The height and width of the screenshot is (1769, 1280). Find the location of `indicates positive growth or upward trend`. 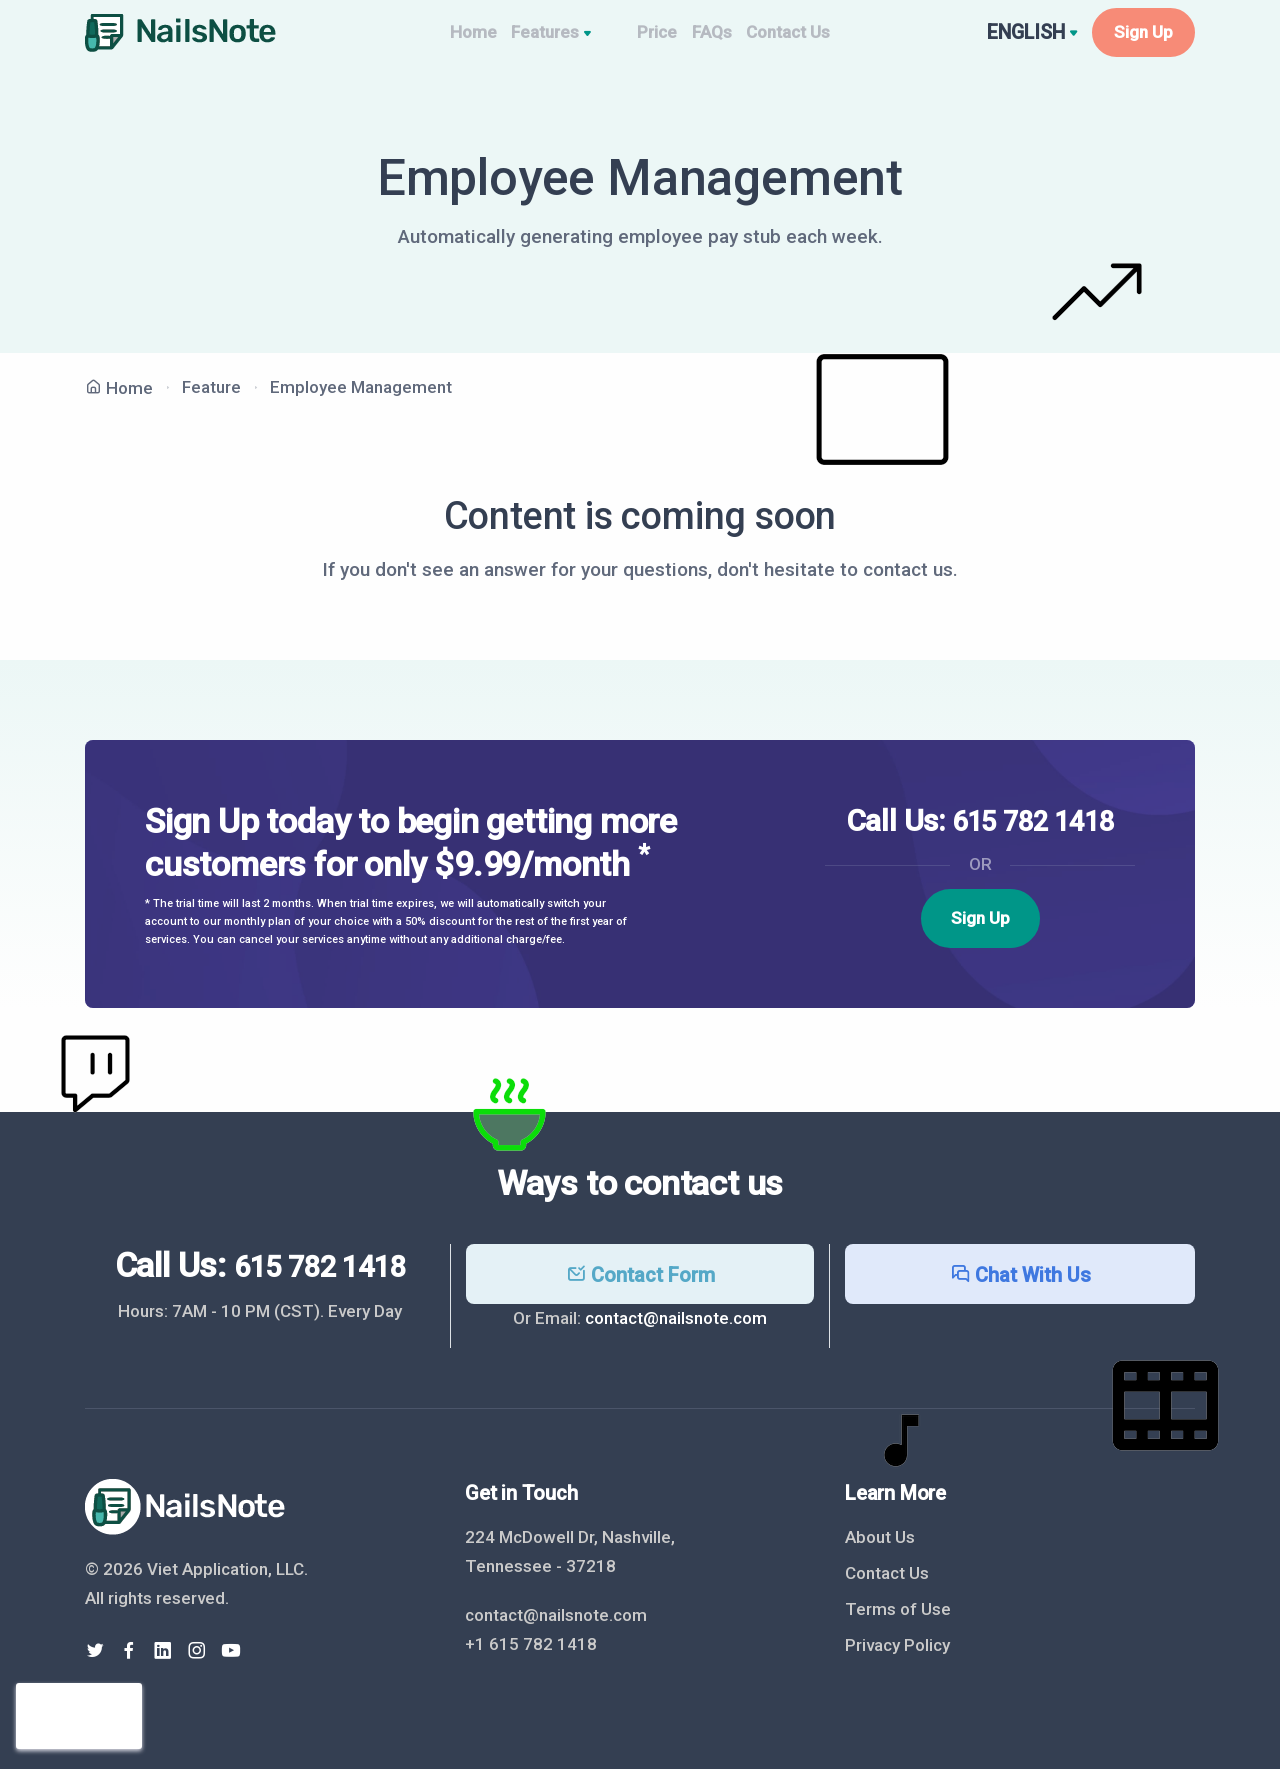

indicates positive growth or upward trend is located at coordinates (1097, 295).